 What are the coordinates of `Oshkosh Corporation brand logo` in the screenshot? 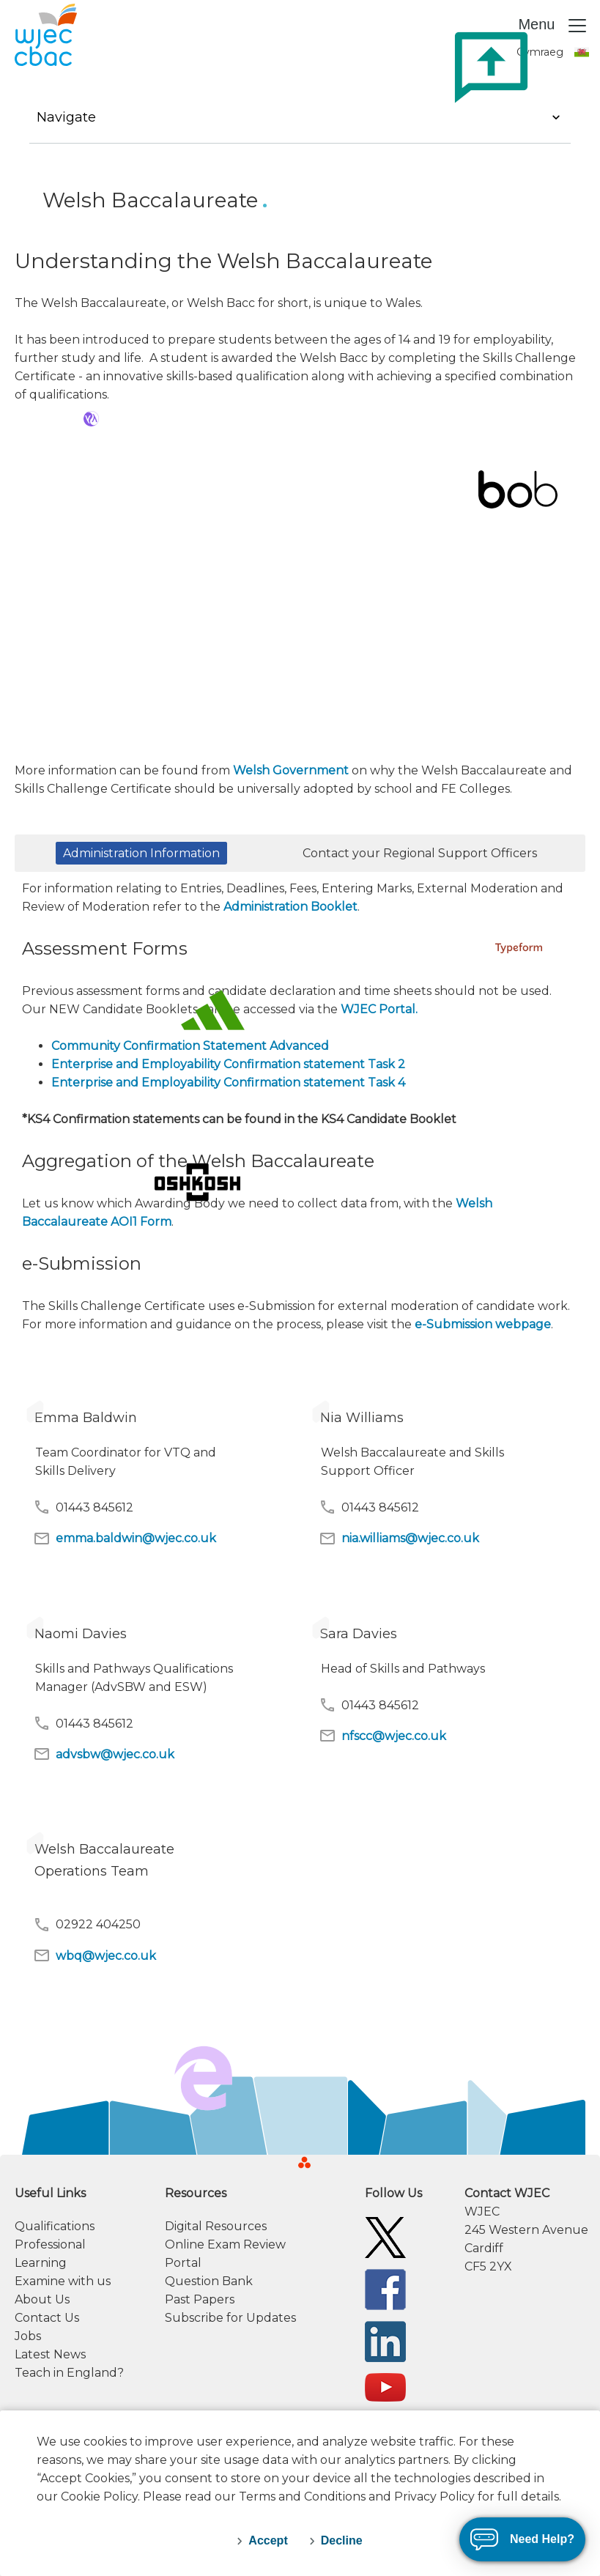 It's located at (197, 1182).